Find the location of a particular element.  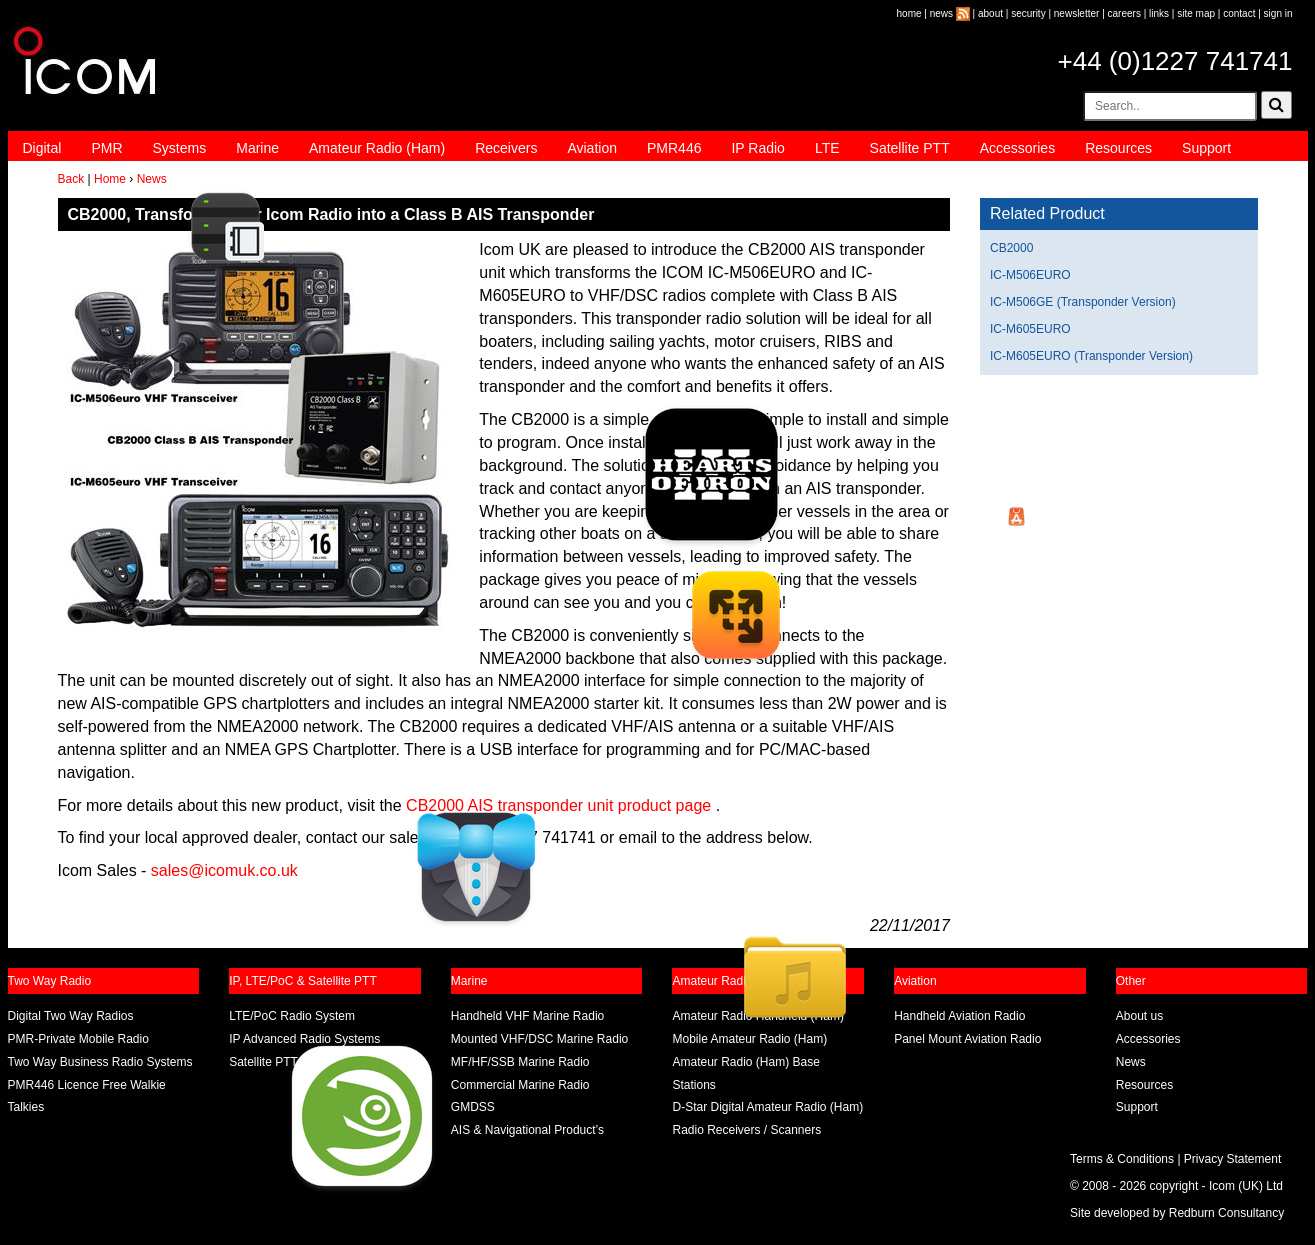

launch Hearts of Iron 3 strategy game is located at coordinates (711, 474).